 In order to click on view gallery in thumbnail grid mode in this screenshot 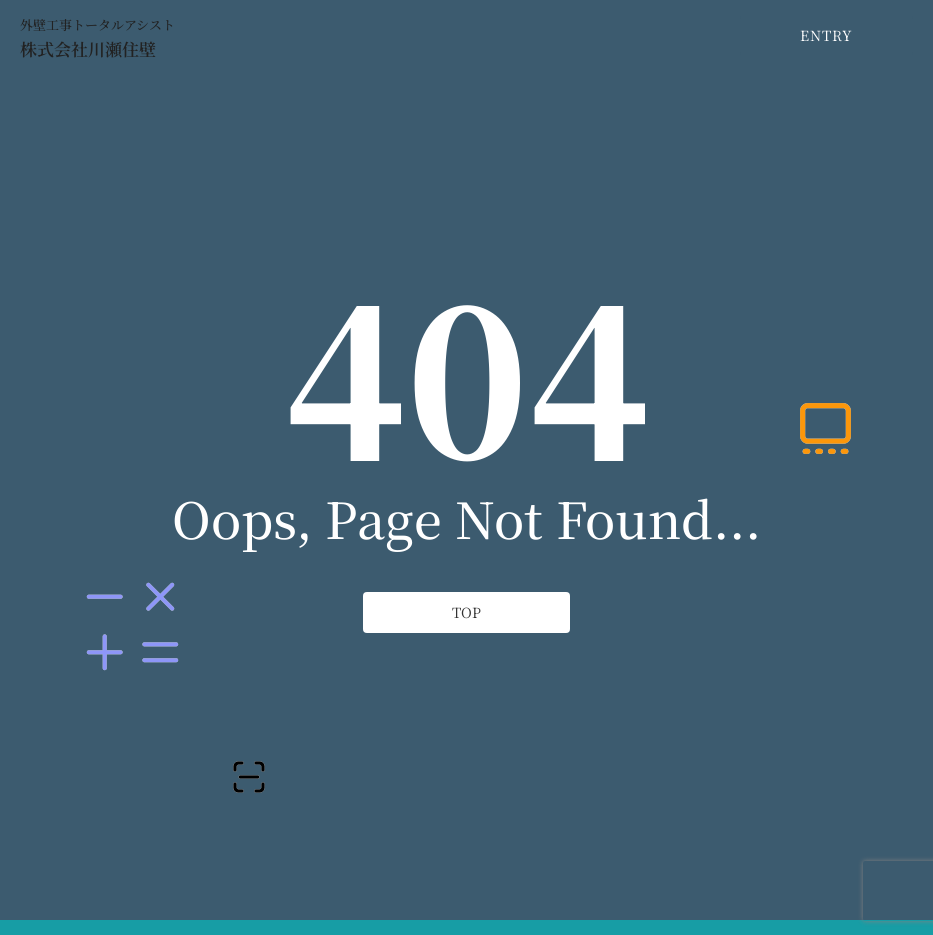, I will do `click(825, 428)`.